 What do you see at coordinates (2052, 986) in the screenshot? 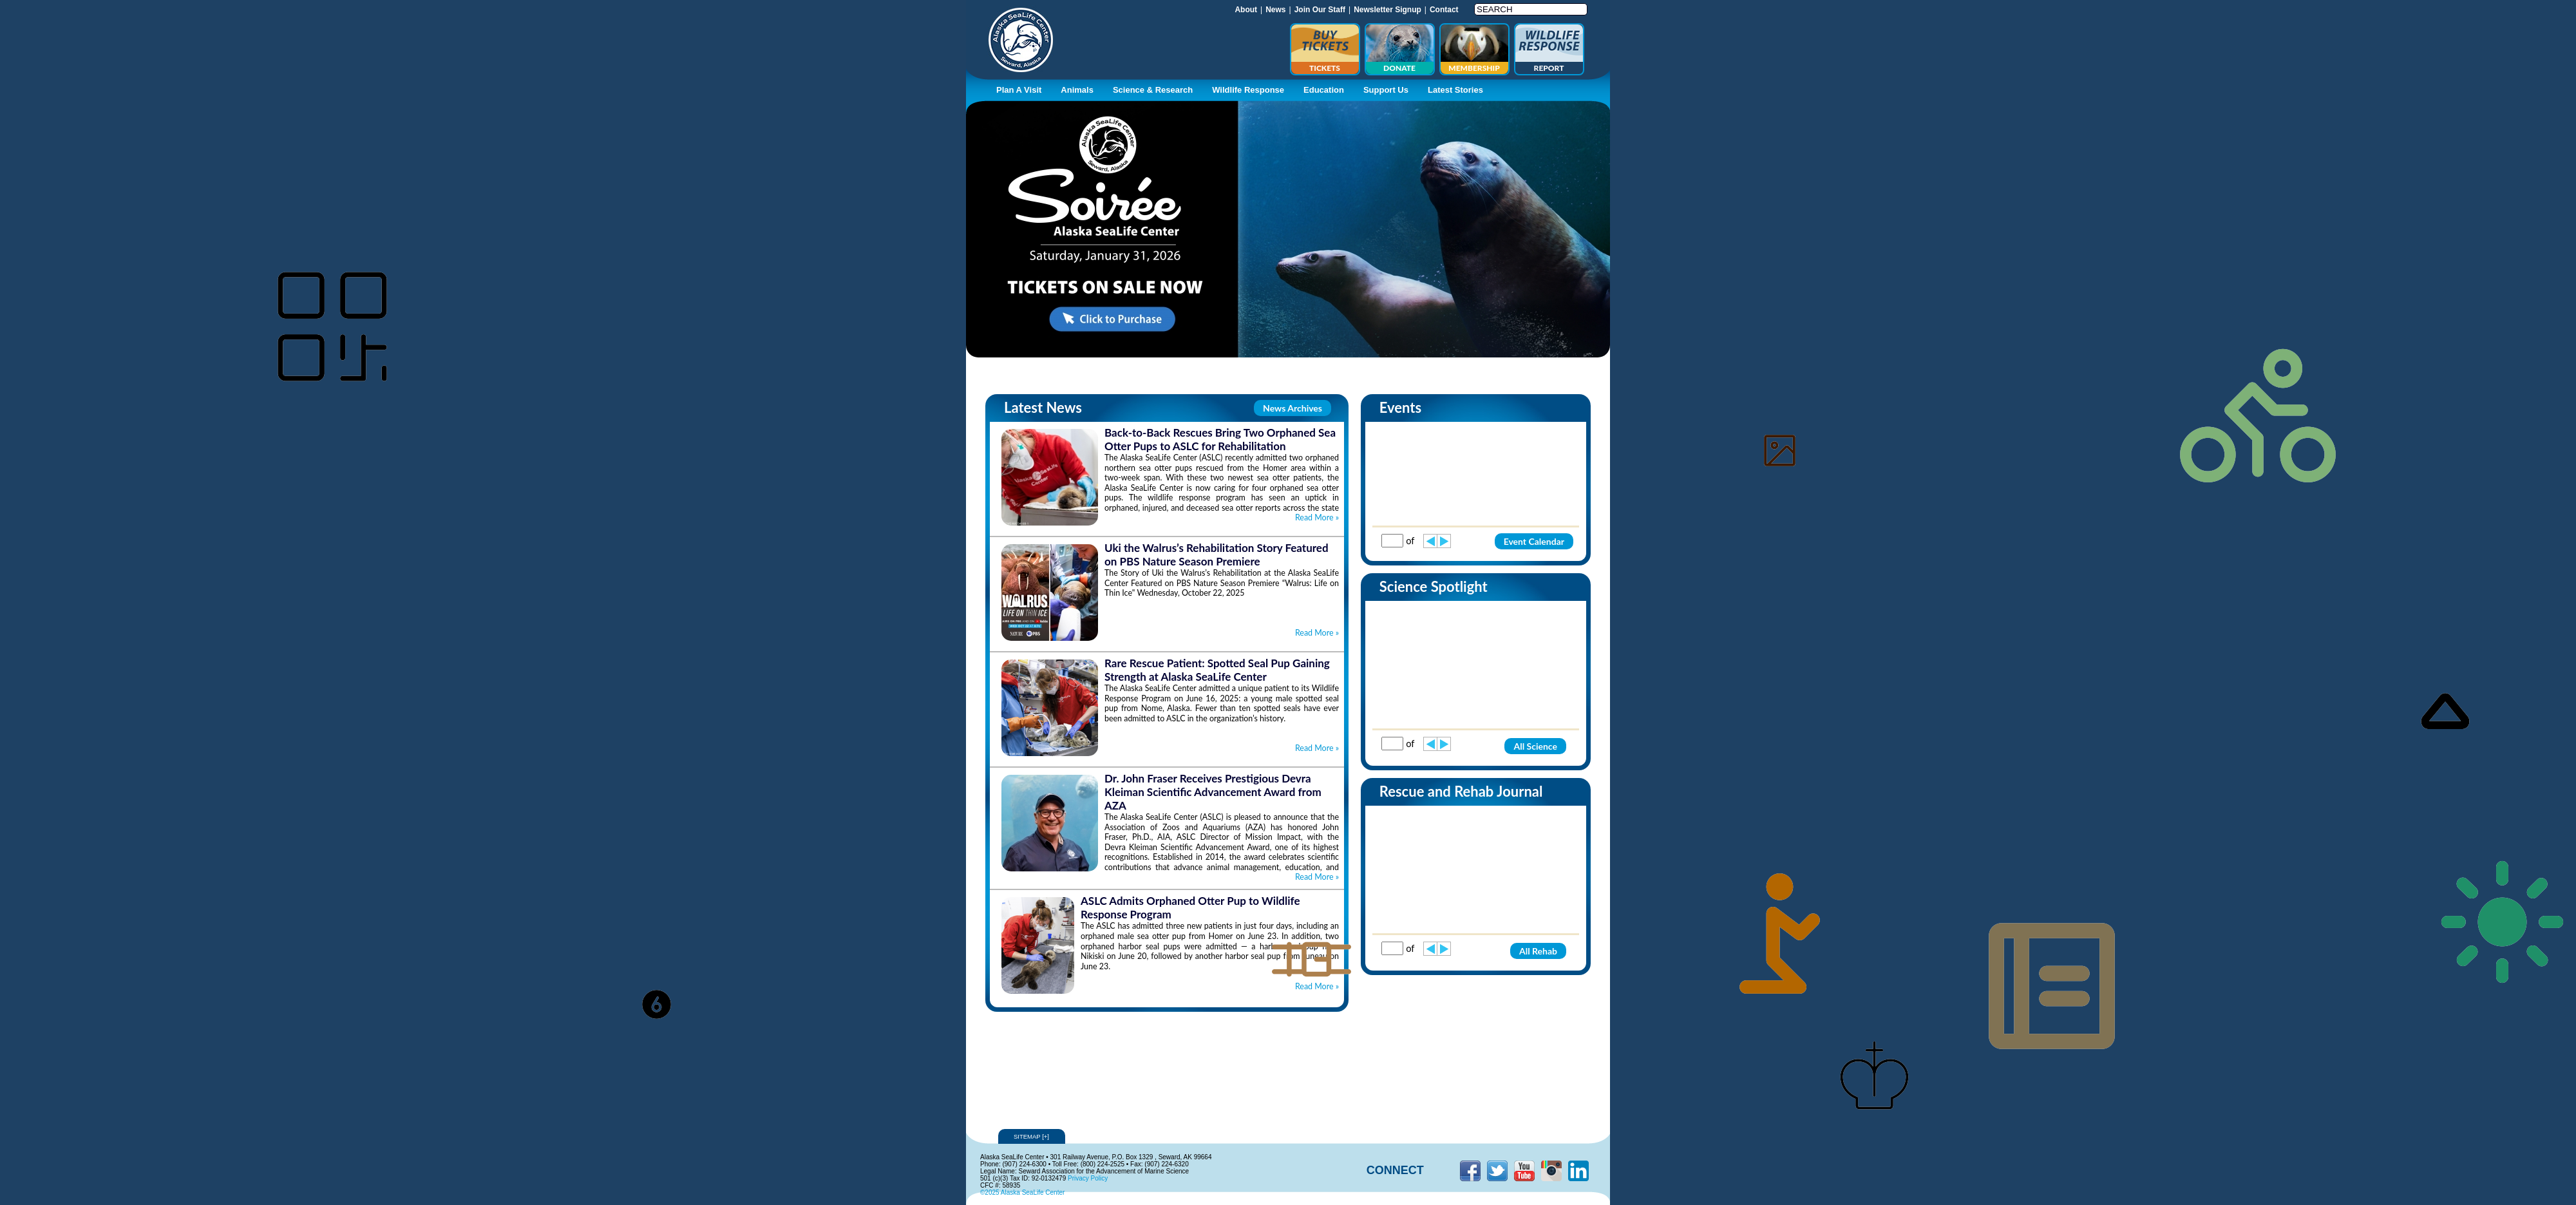
I see `open notes or notebook` at bounding box center [2052, 986].